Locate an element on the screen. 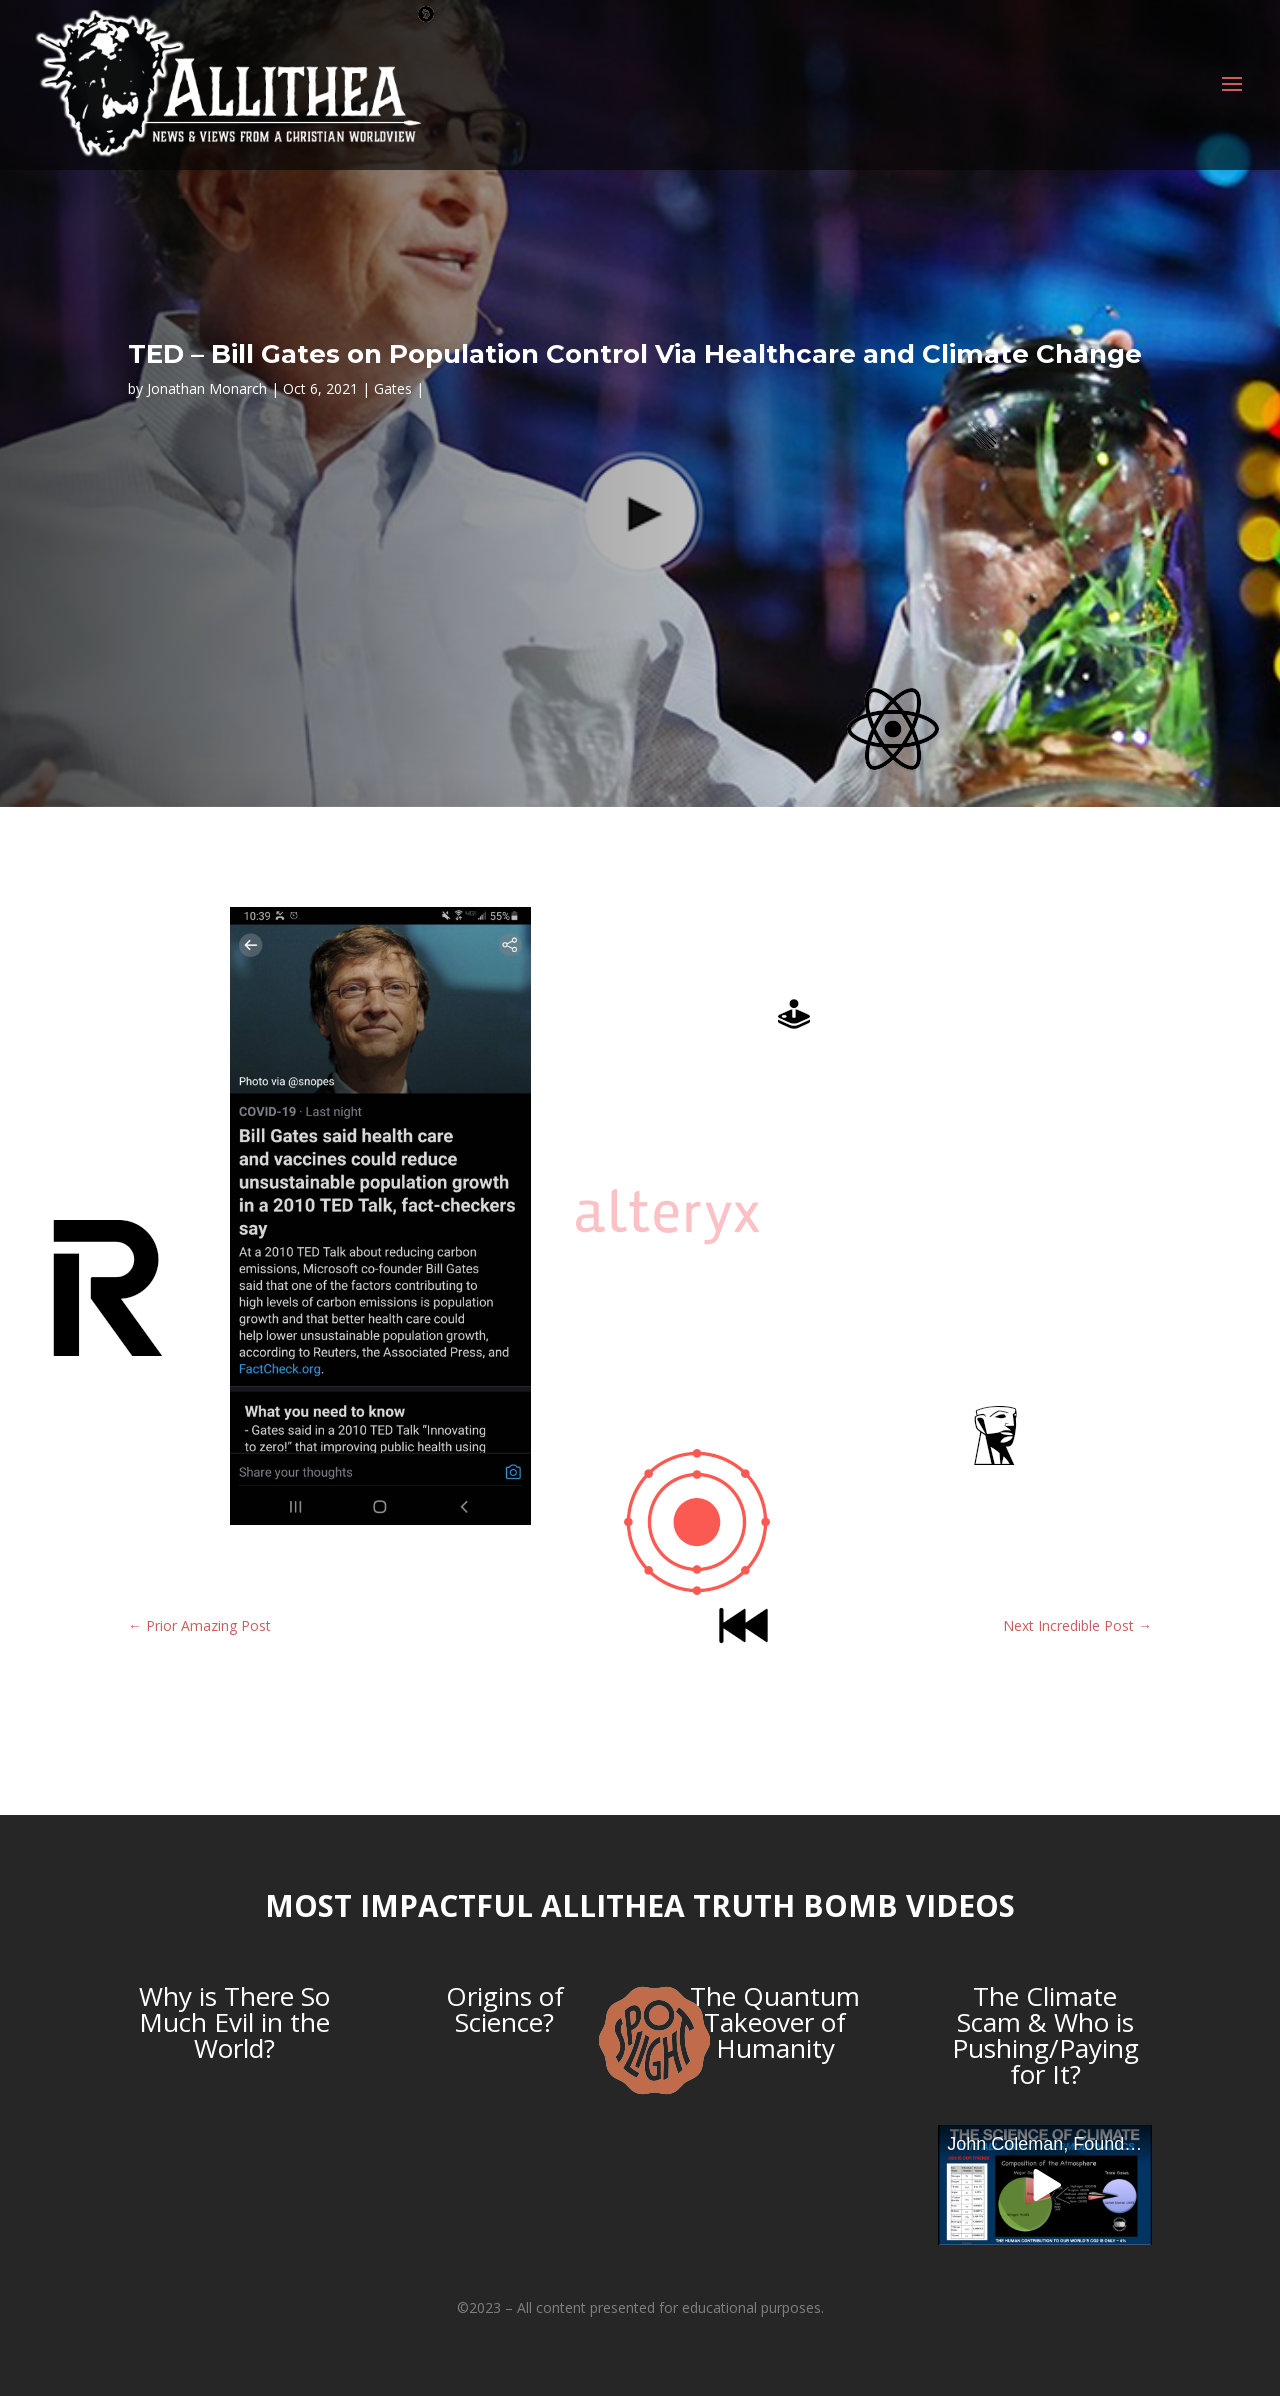 The image size is (1280, 2396). open the Revolut banking app is located at coordinates (108, 1288).